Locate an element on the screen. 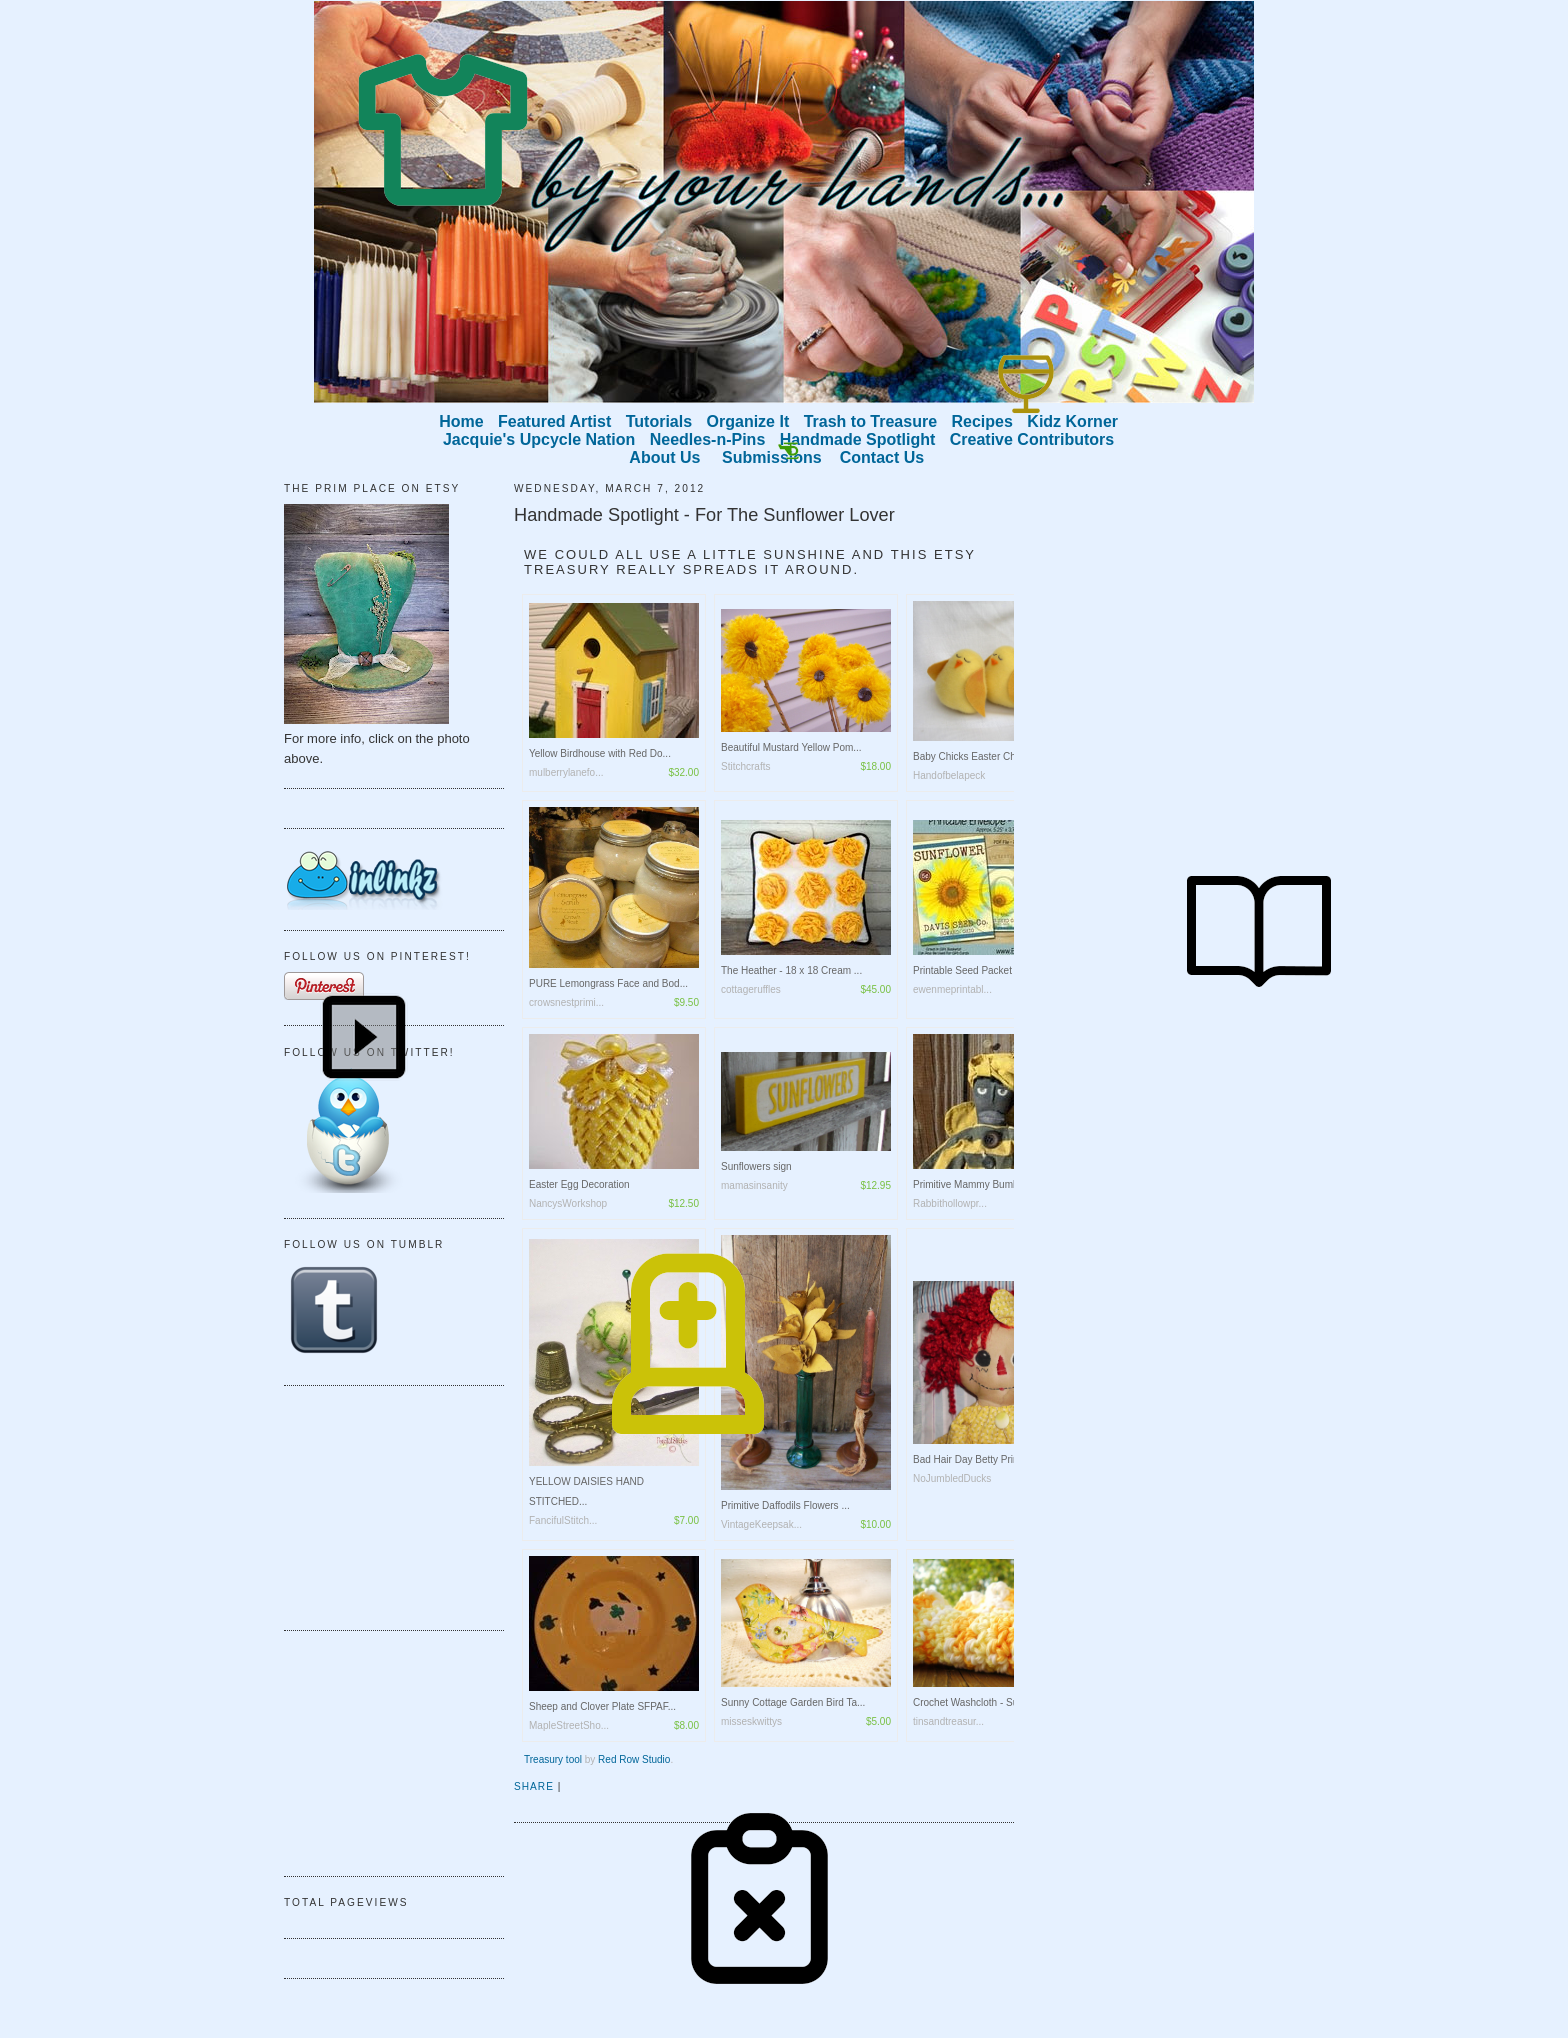 The width and height of the screenshot is (1568, 2038). indicates a memorial or cemetery location is located at coordinates (688, 1339).